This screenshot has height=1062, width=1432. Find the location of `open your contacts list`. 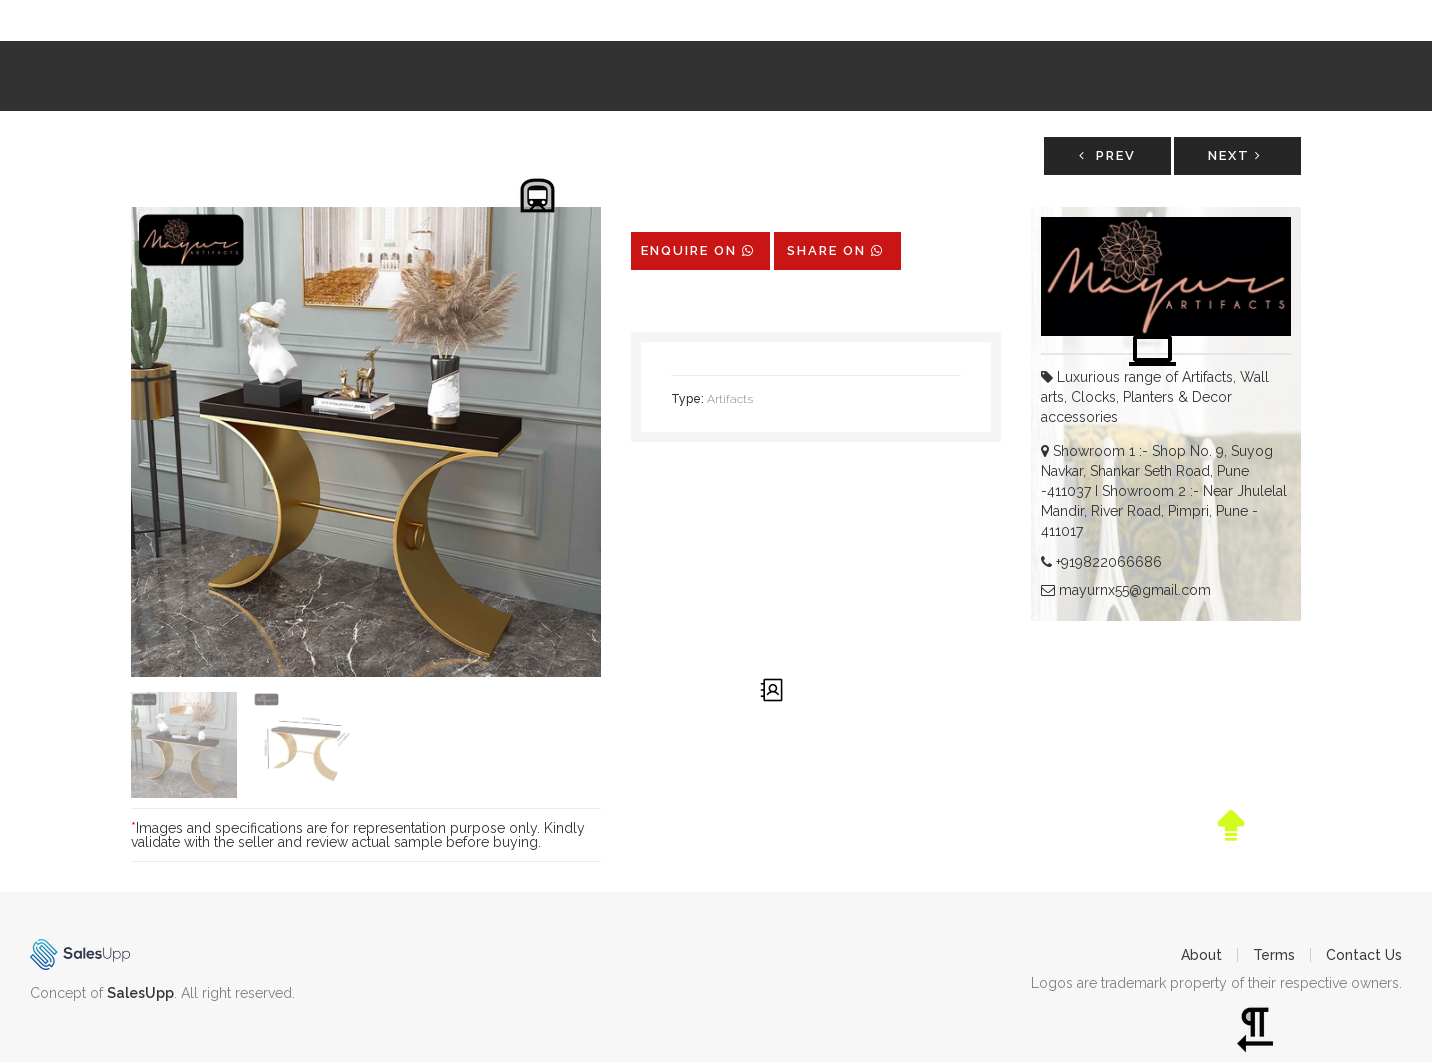

open your contacts list is located at coordinates (772, 690).